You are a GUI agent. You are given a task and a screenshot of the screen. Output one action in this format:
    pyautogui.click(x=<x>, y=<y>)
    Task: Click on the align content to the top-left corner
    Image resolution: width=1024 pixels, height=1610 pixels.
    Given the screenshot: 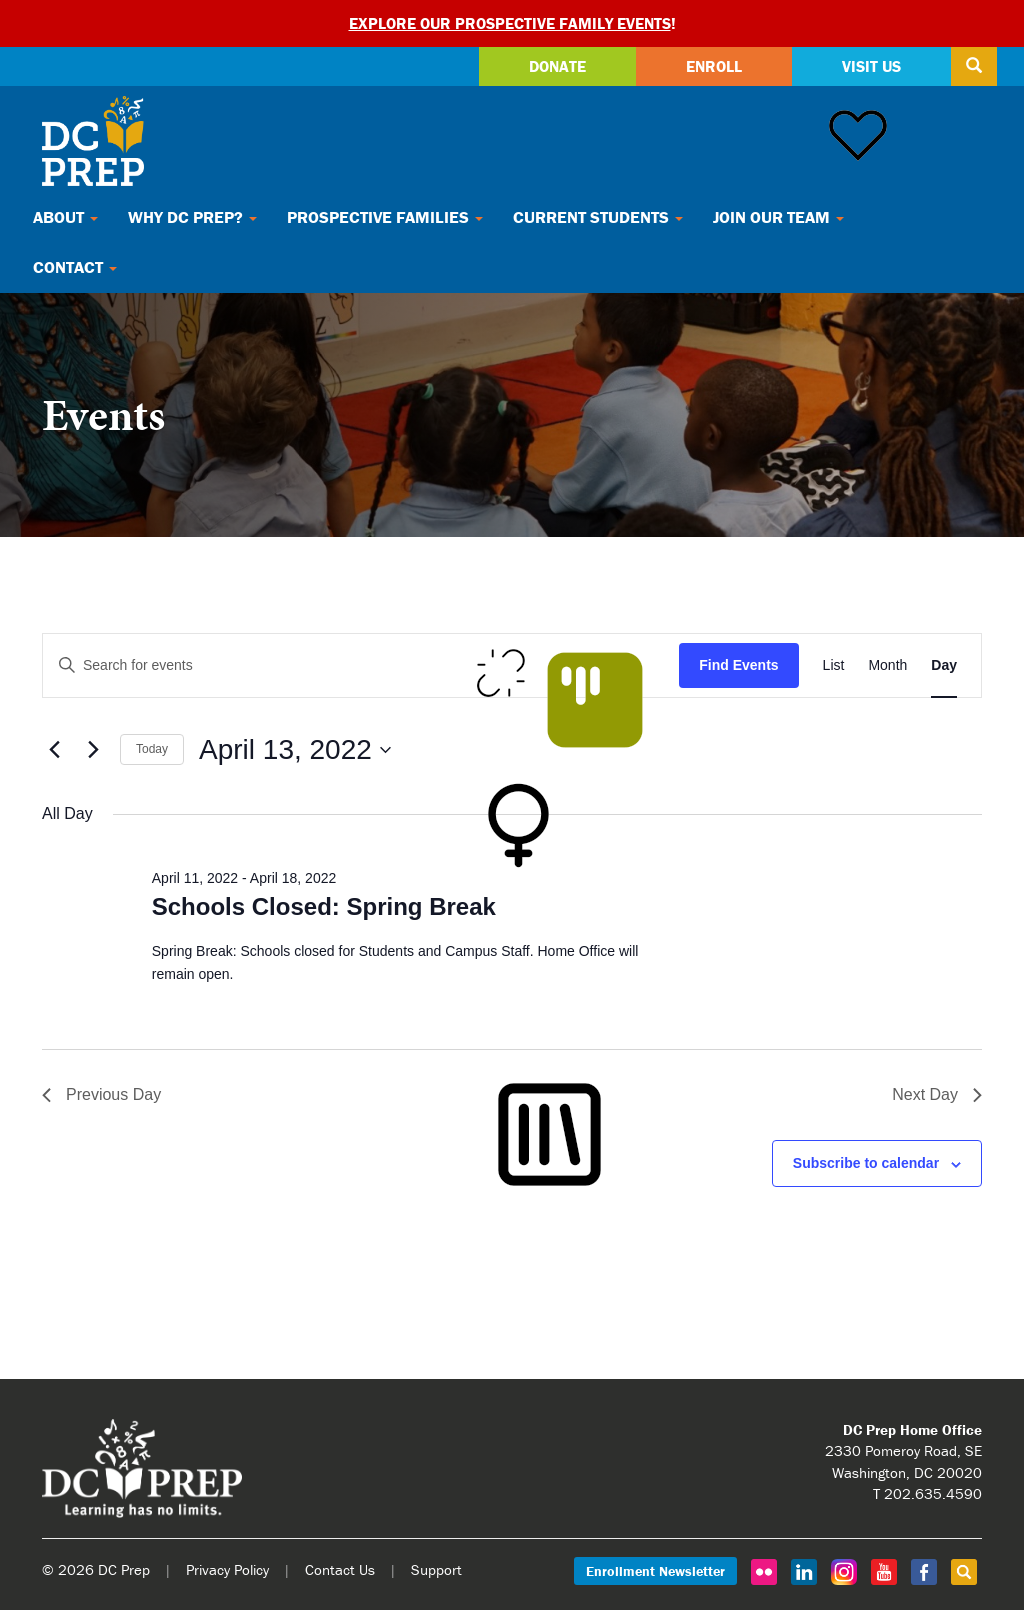 What is the action you would take?
    pyautogui.click(x=595, y=700)
    